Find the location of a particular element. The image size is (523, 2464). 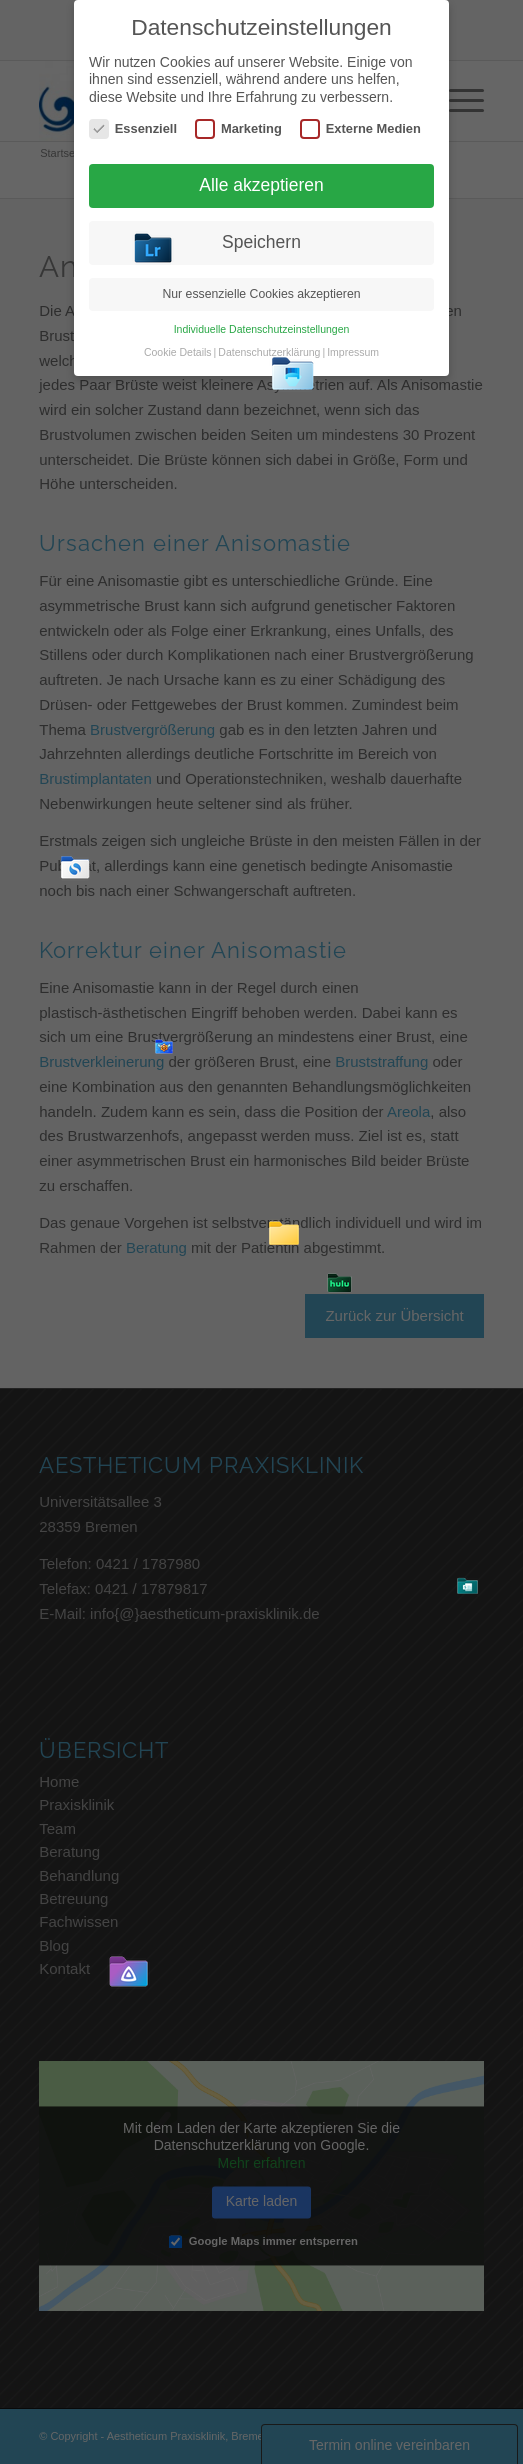

open brawl stars game files folder is located at coordinates (164, 1047).